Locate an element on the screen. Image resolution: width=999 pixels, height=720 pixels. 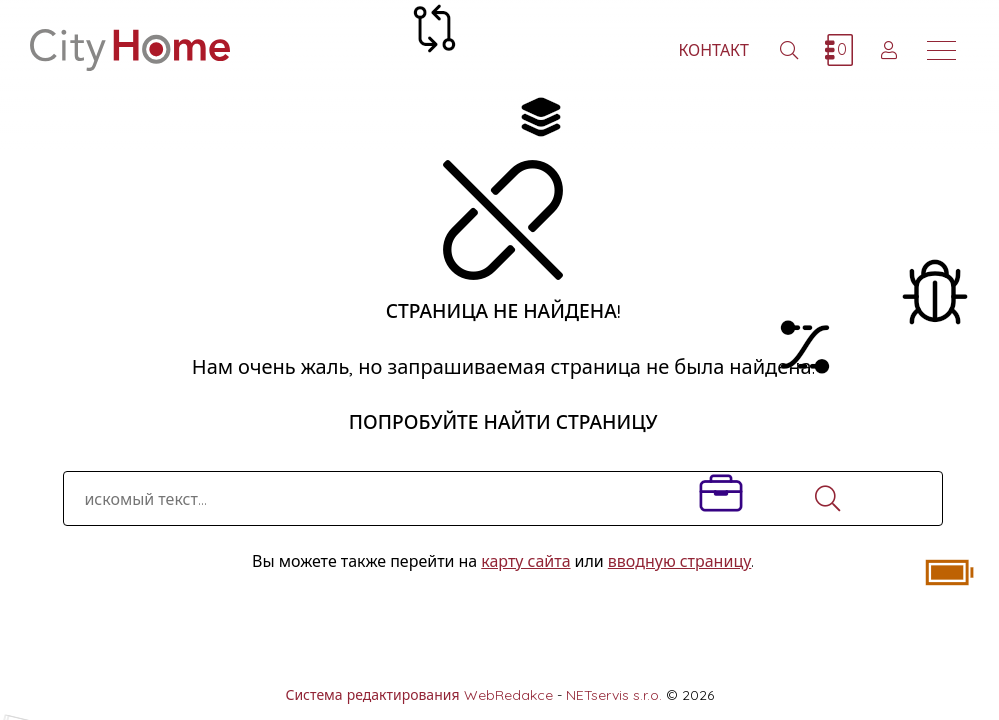
indicates battery is fully charged is located at coordinates (949, 572).